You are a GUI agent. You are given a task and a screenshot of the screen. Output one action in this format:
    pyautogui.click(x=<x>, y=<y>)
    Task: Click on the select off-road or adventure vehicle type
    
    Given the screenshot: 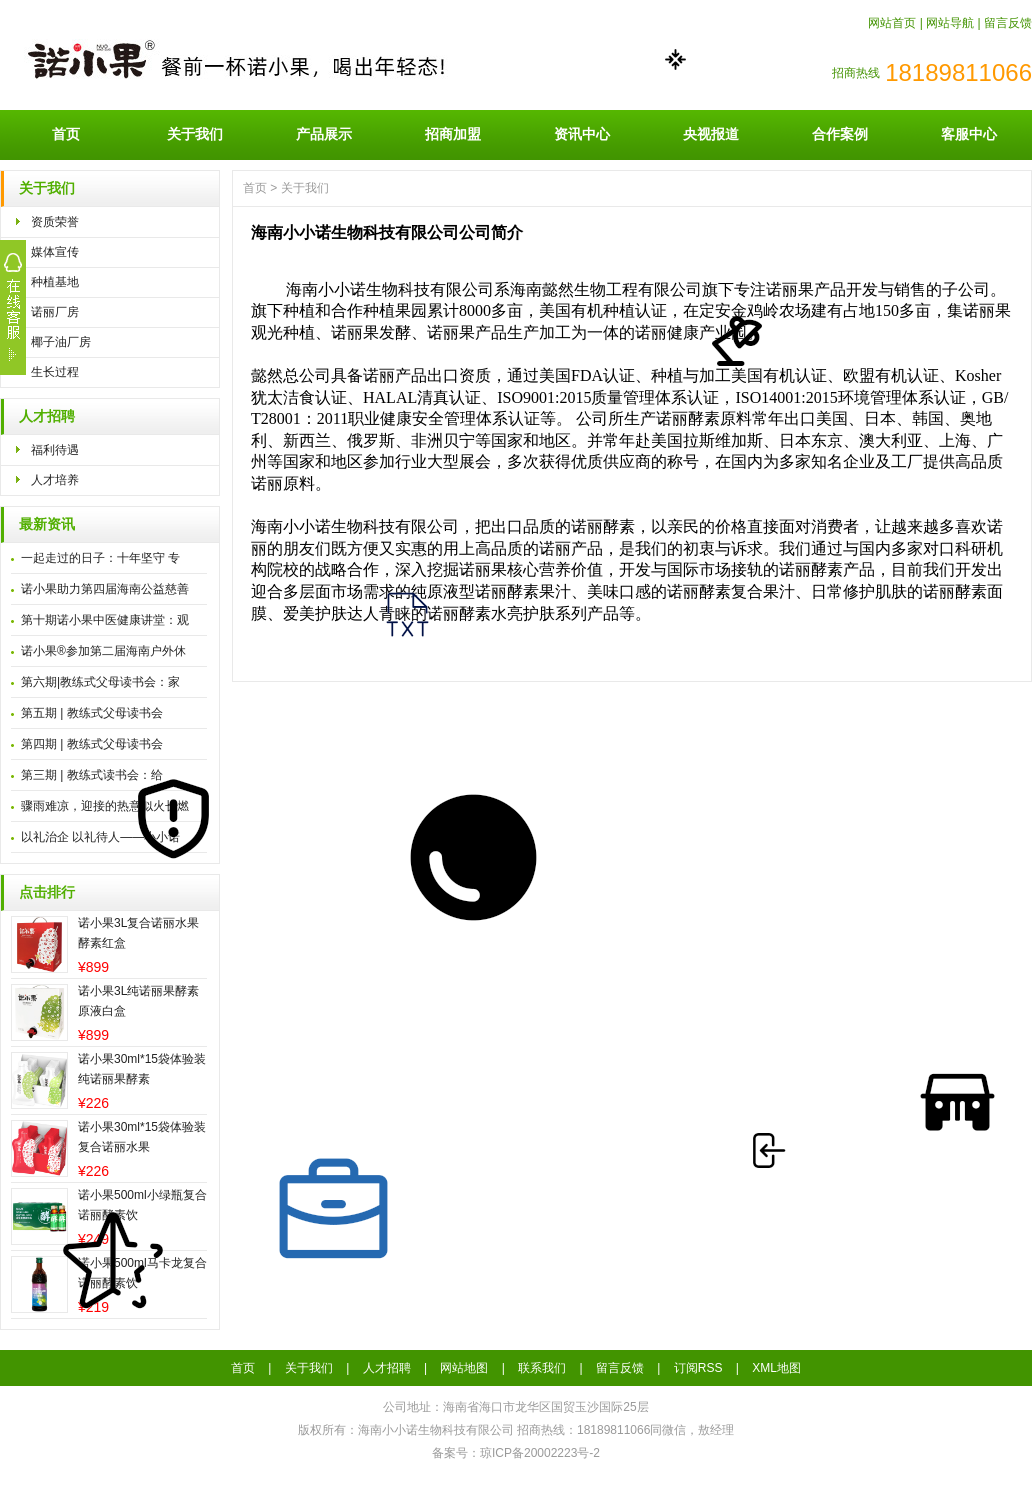 What is the action you would take?
    pyautogui.click(x=957, y=1103)
    